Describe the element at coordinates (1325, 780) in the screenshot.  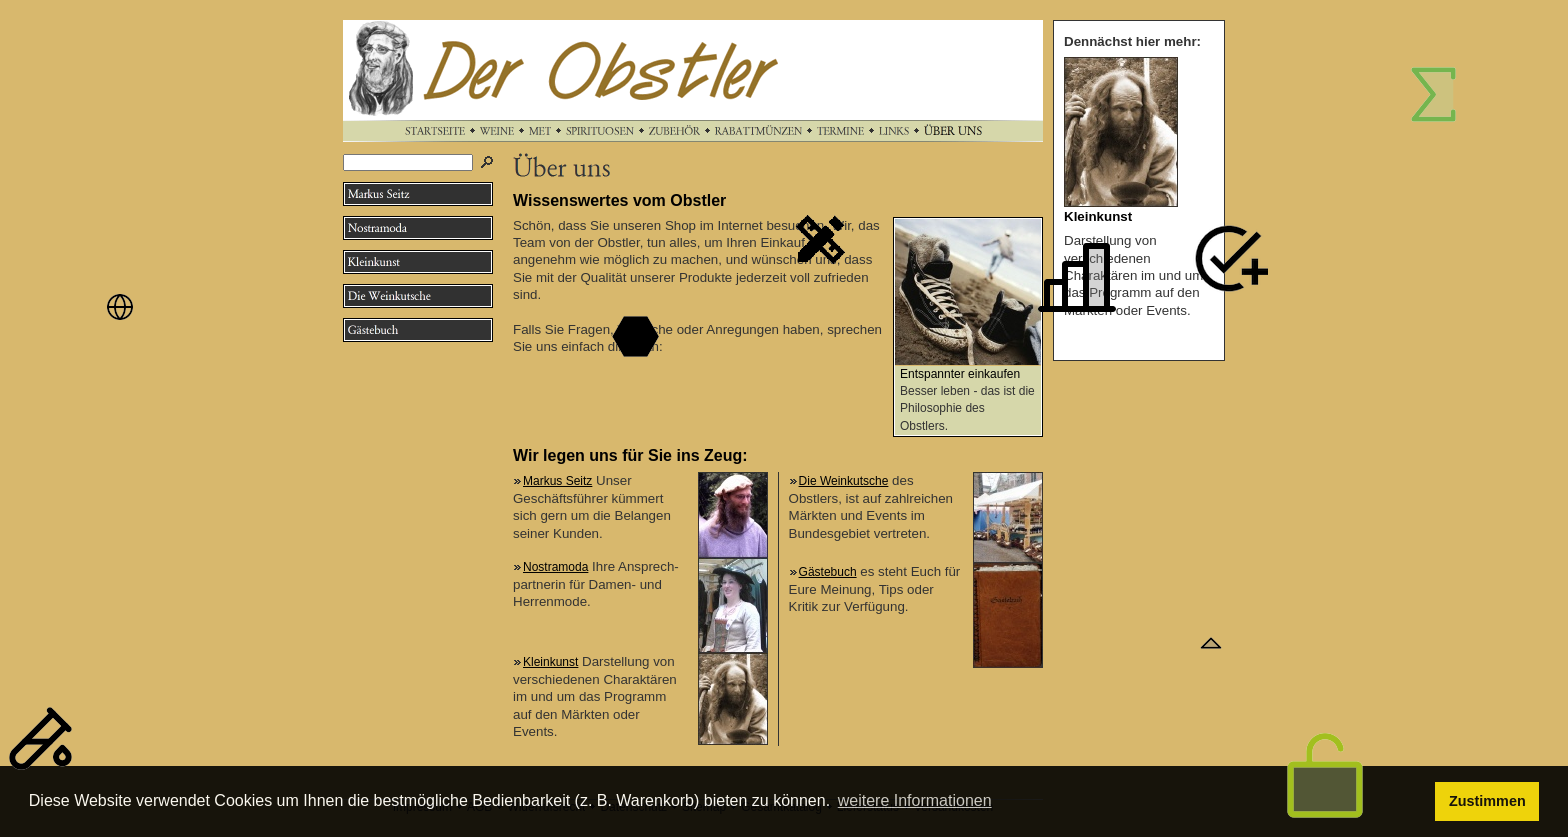
I see `unlocked or unsecured state` at that location.